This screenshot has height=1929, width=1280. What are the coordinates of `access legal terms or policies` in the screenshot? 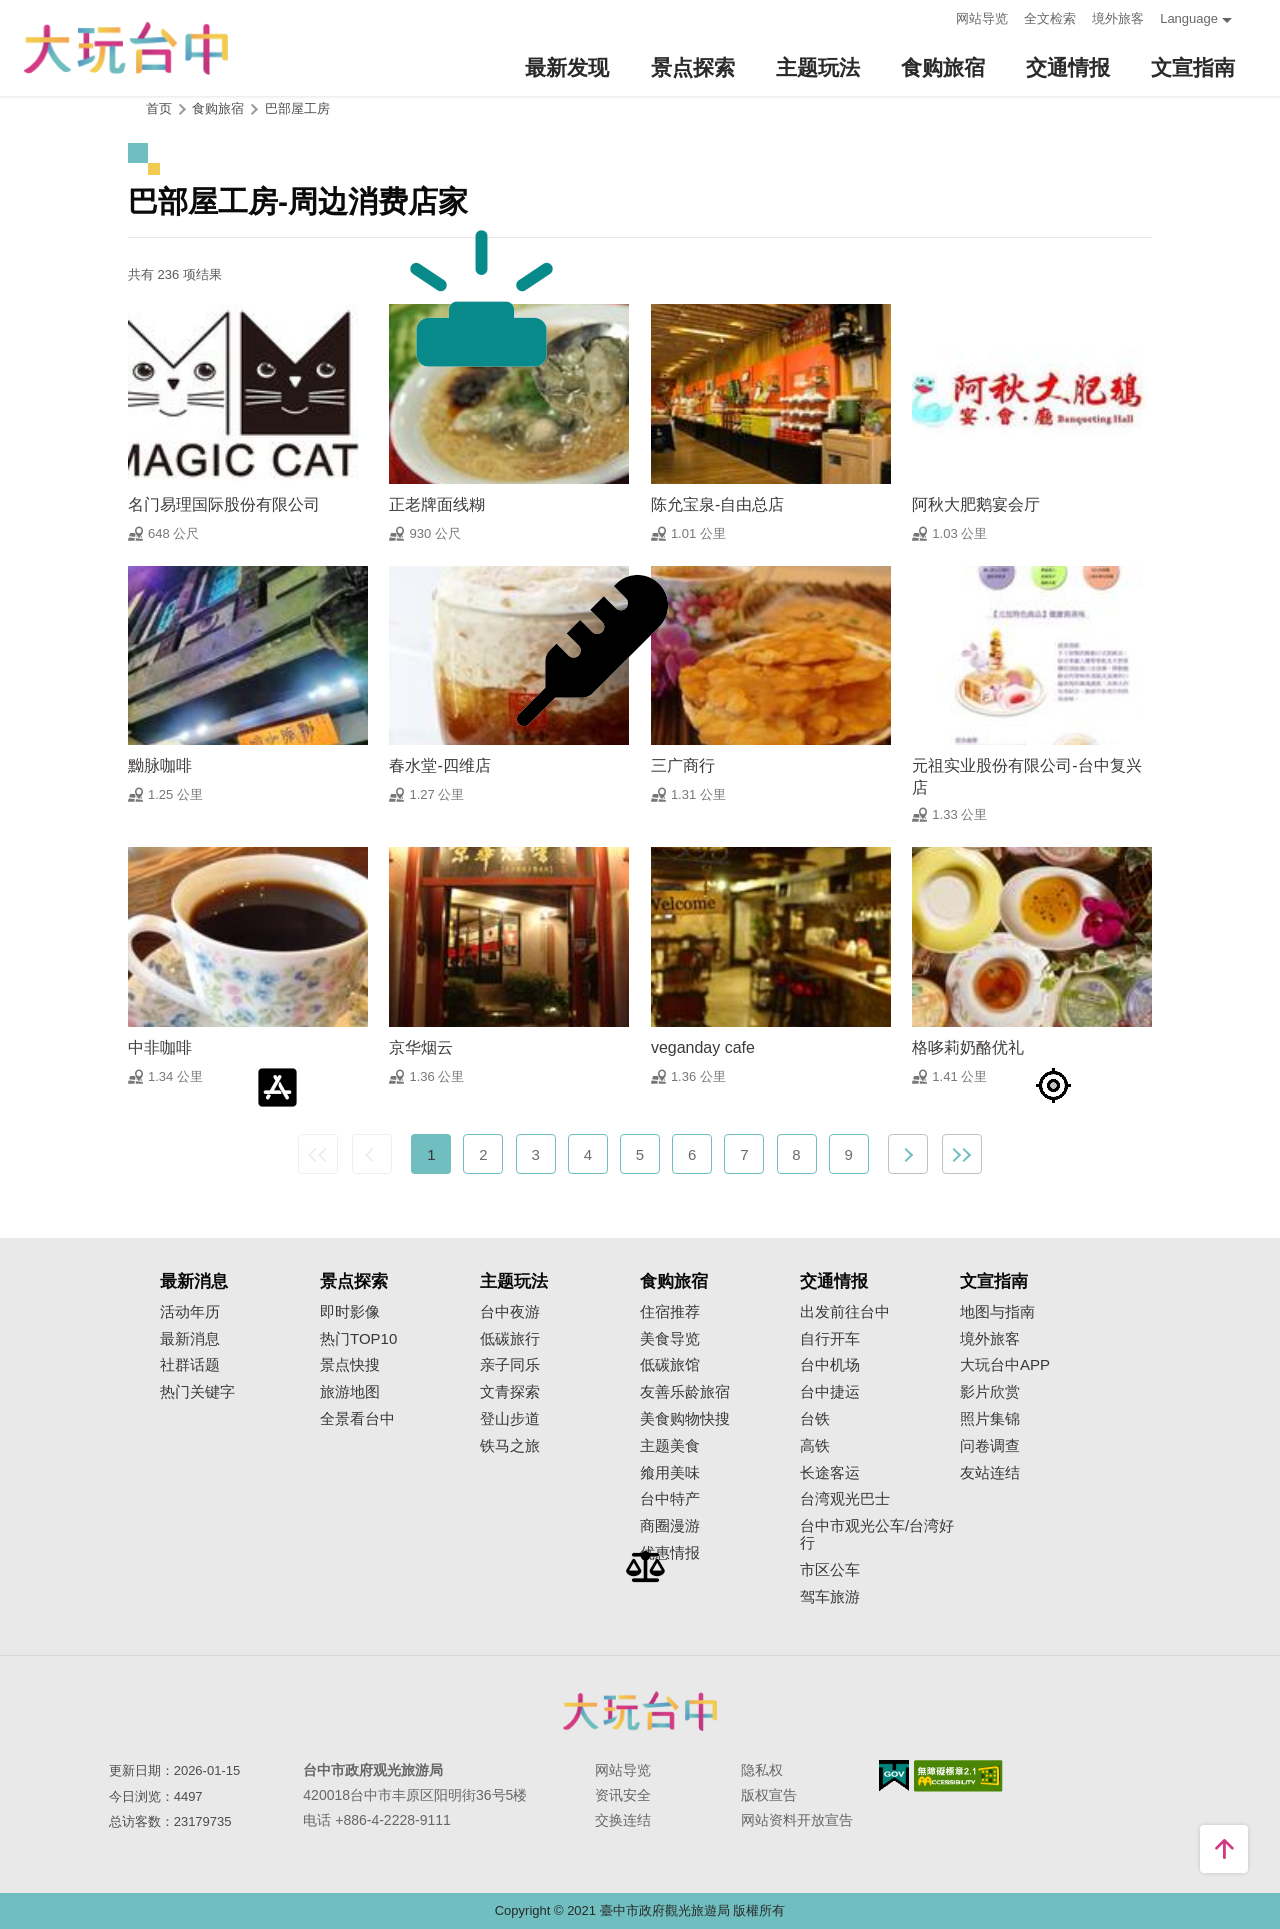 It's located at (645, 1566).